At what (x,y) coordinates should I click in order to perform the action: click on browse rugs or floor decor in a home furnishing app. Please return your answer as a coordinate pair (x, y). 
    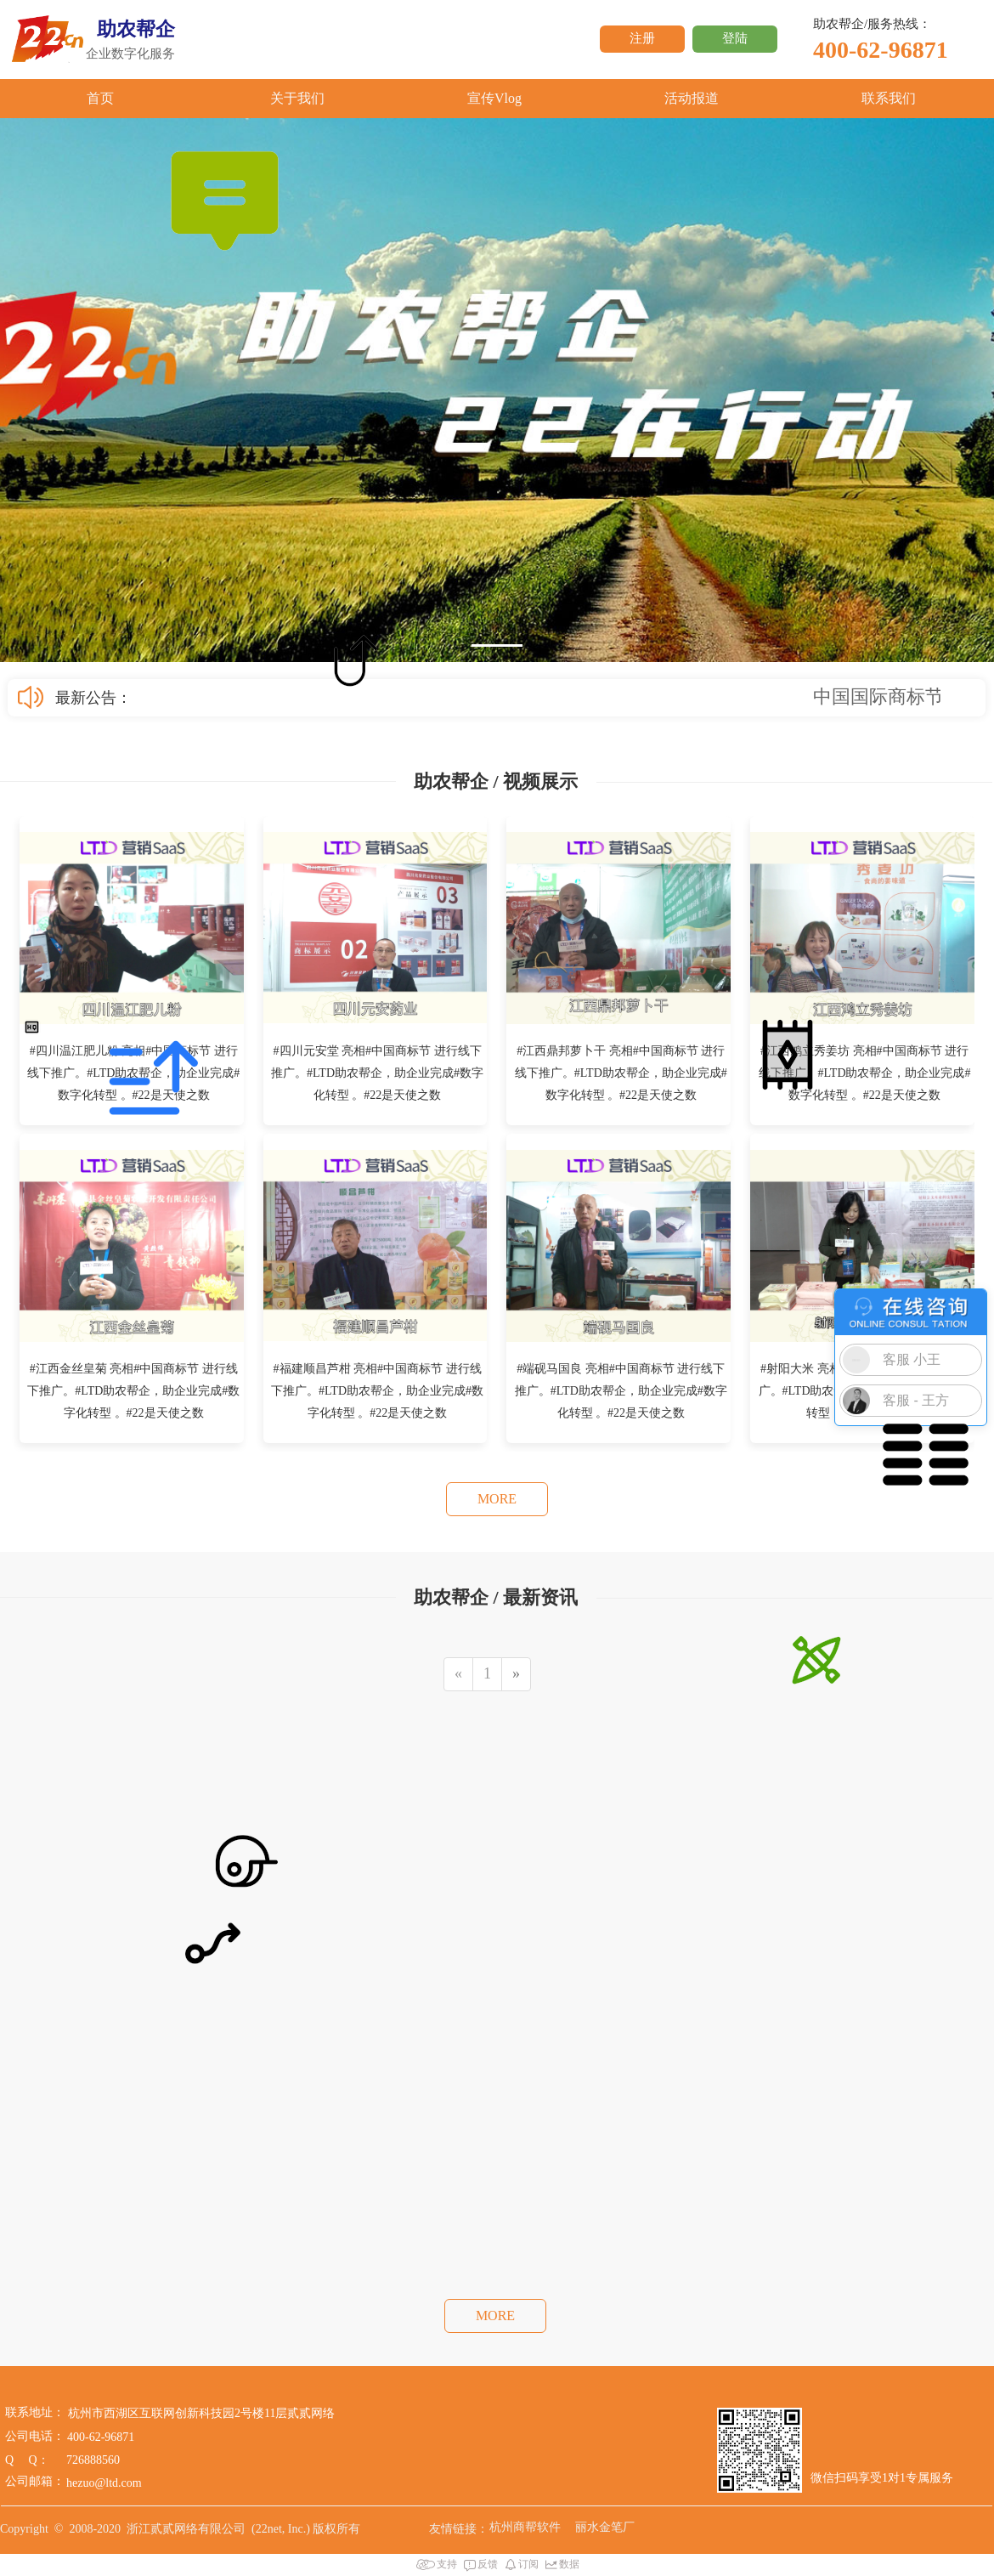
    Looking at the image, I should click on (788, 1055).